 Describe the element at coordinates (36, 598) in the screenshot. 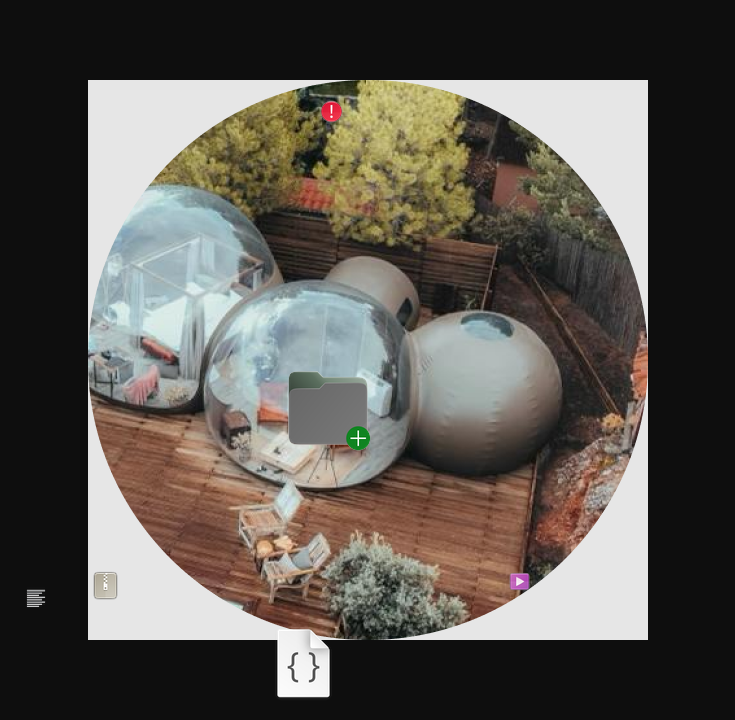

I see `align text to the left` at that location.